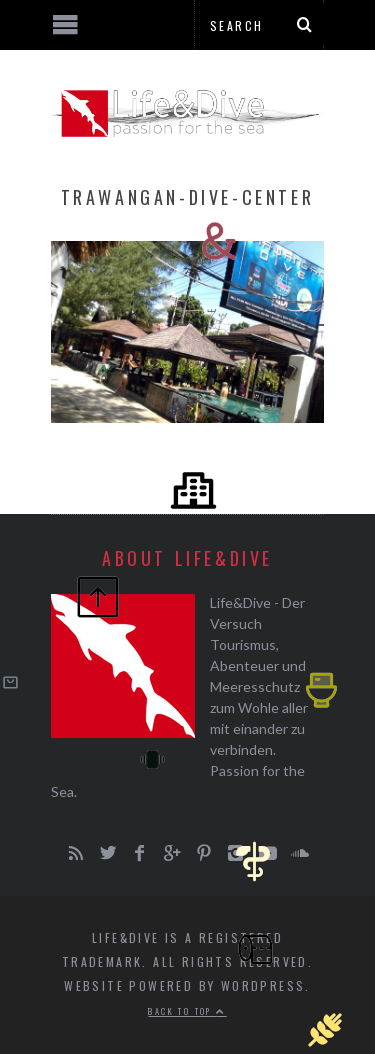 The image size is (375, 1054). I want to click on insert an ampersand symbol or special character, so click(219, 241).